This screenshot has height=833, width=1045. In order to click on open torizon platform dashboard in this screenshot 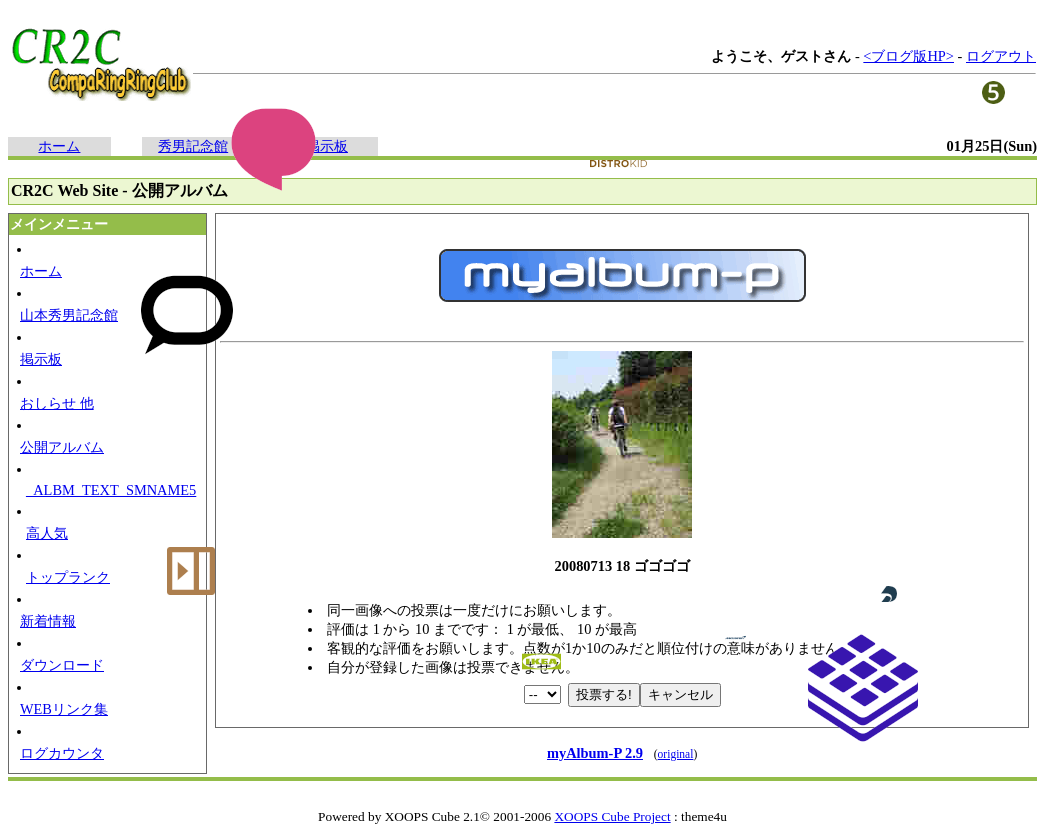, I will do `click(863, 688)`.